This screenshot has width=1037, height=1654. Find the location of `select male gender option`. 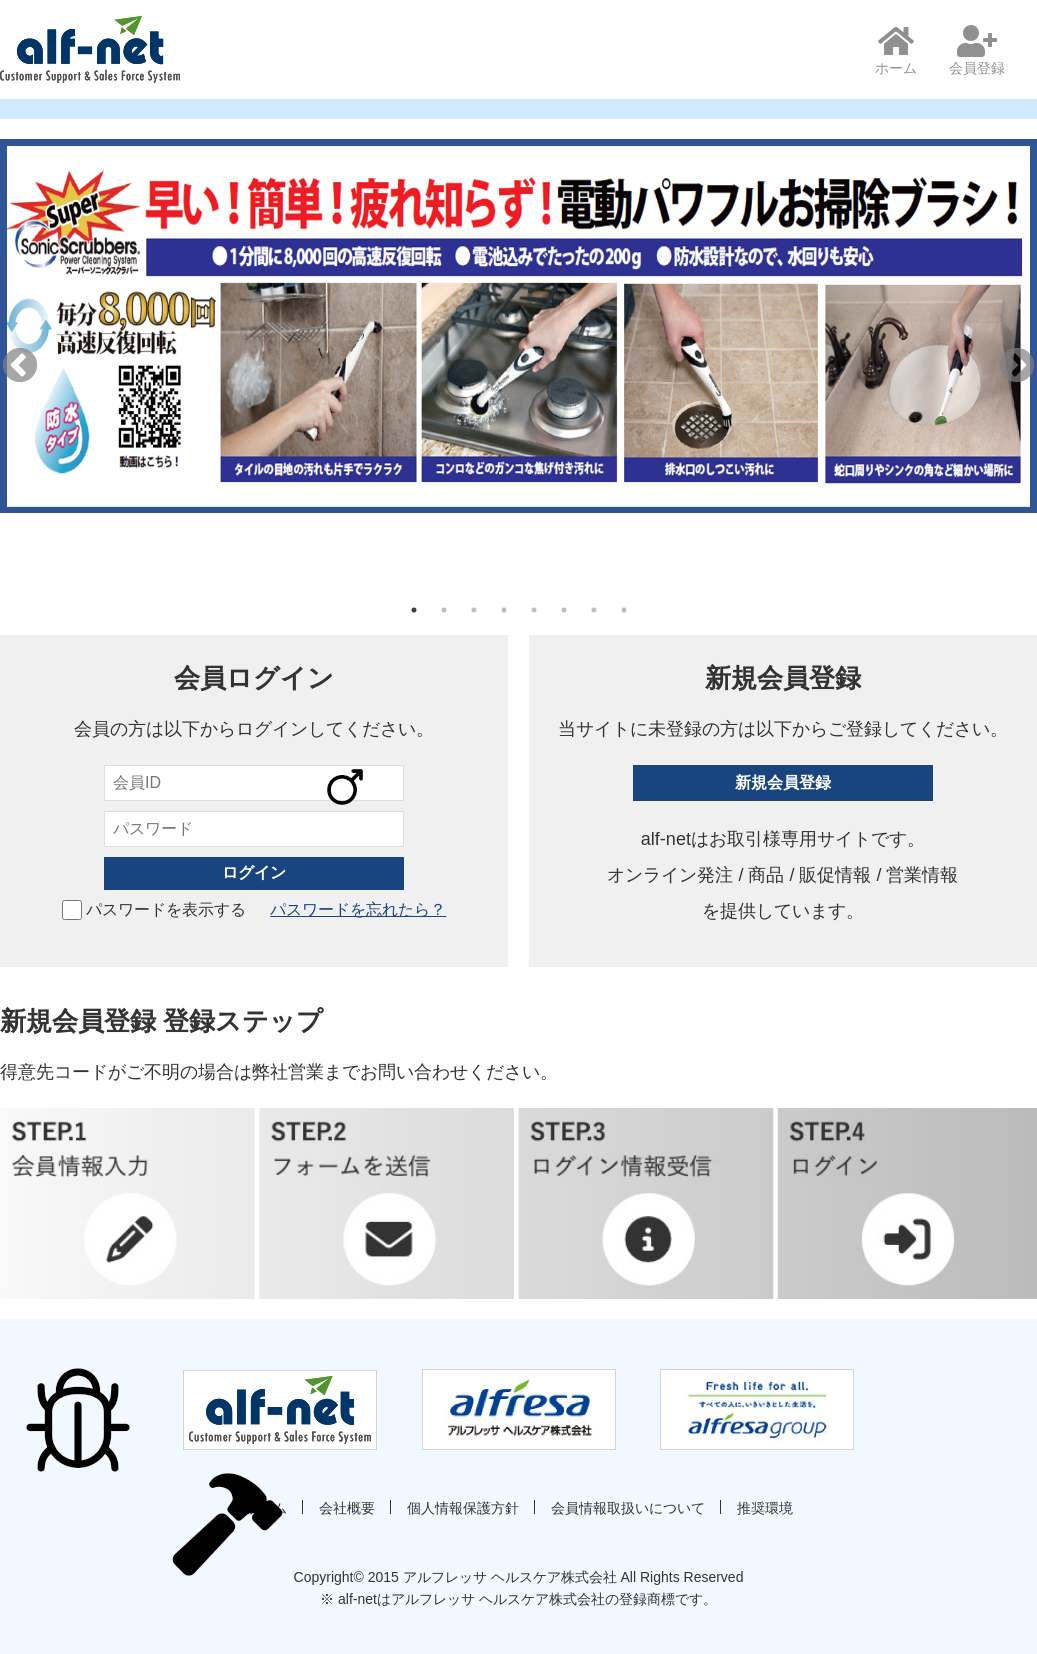

select male gender option is located at coordinates (345, 787).